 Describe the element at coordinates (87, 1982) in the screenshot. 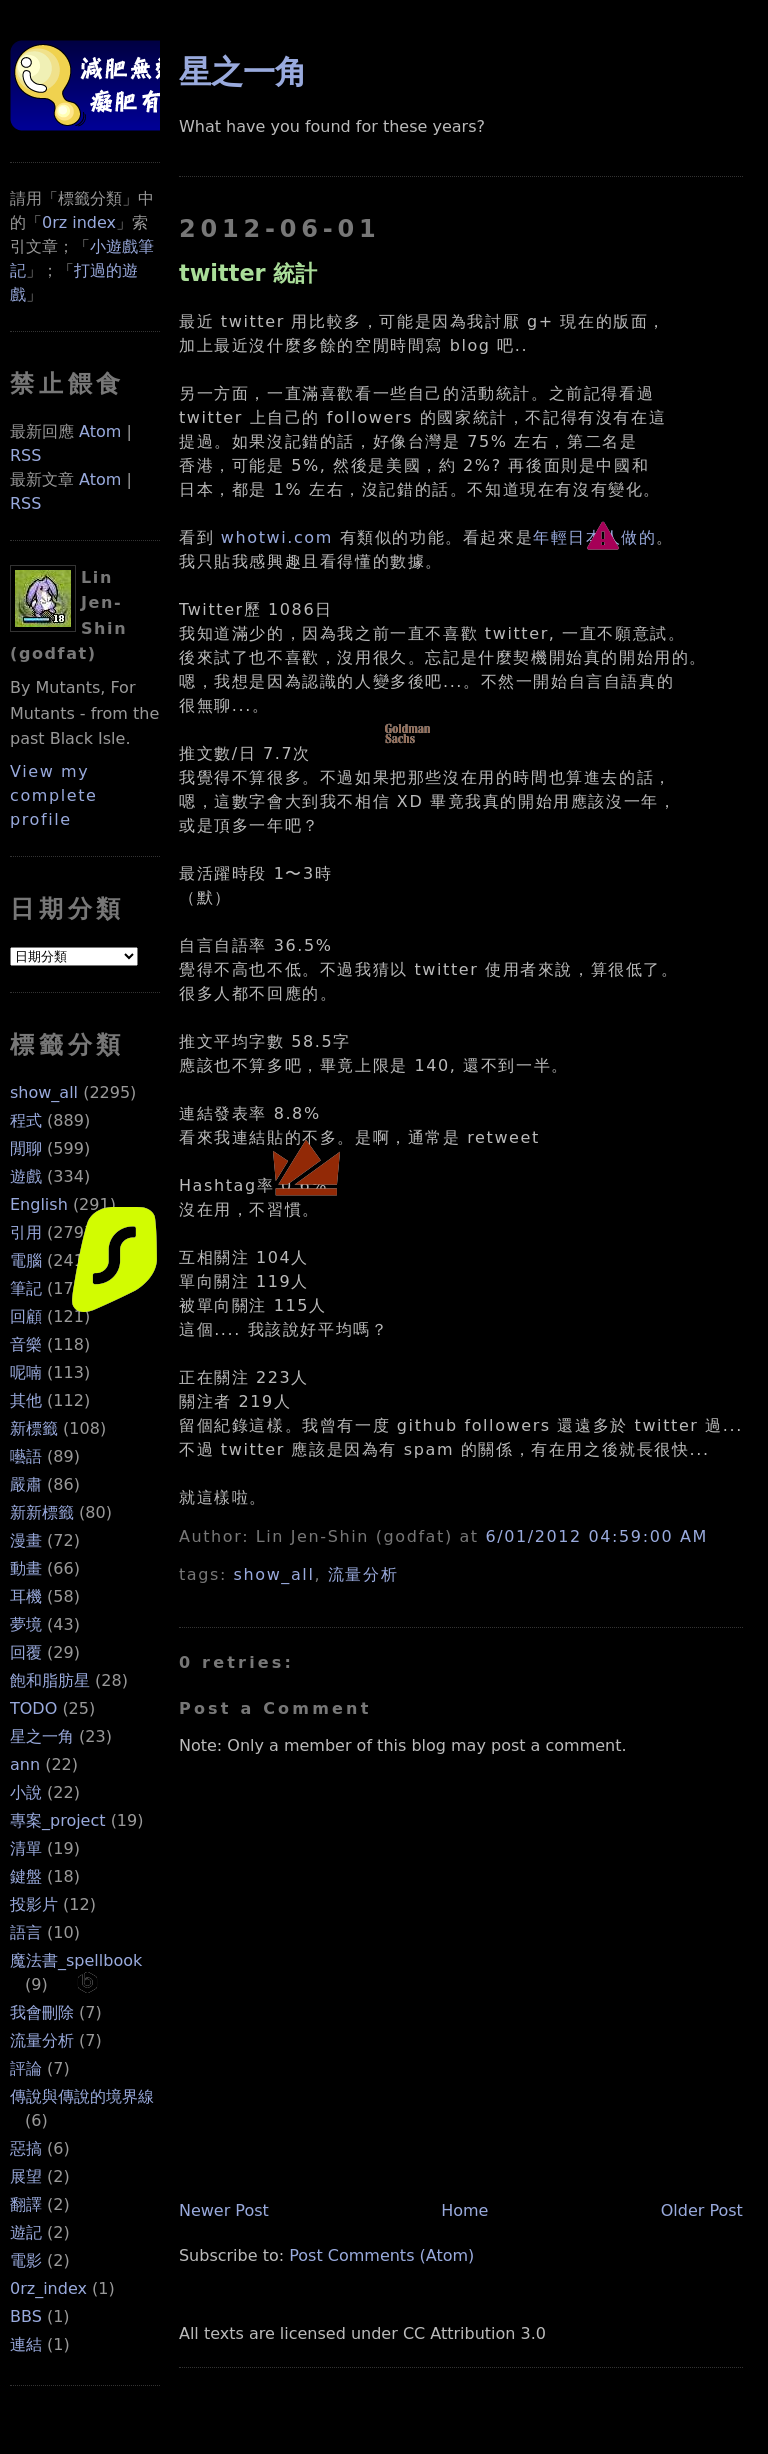

I see `open beekeeper studio database management app` at that location.